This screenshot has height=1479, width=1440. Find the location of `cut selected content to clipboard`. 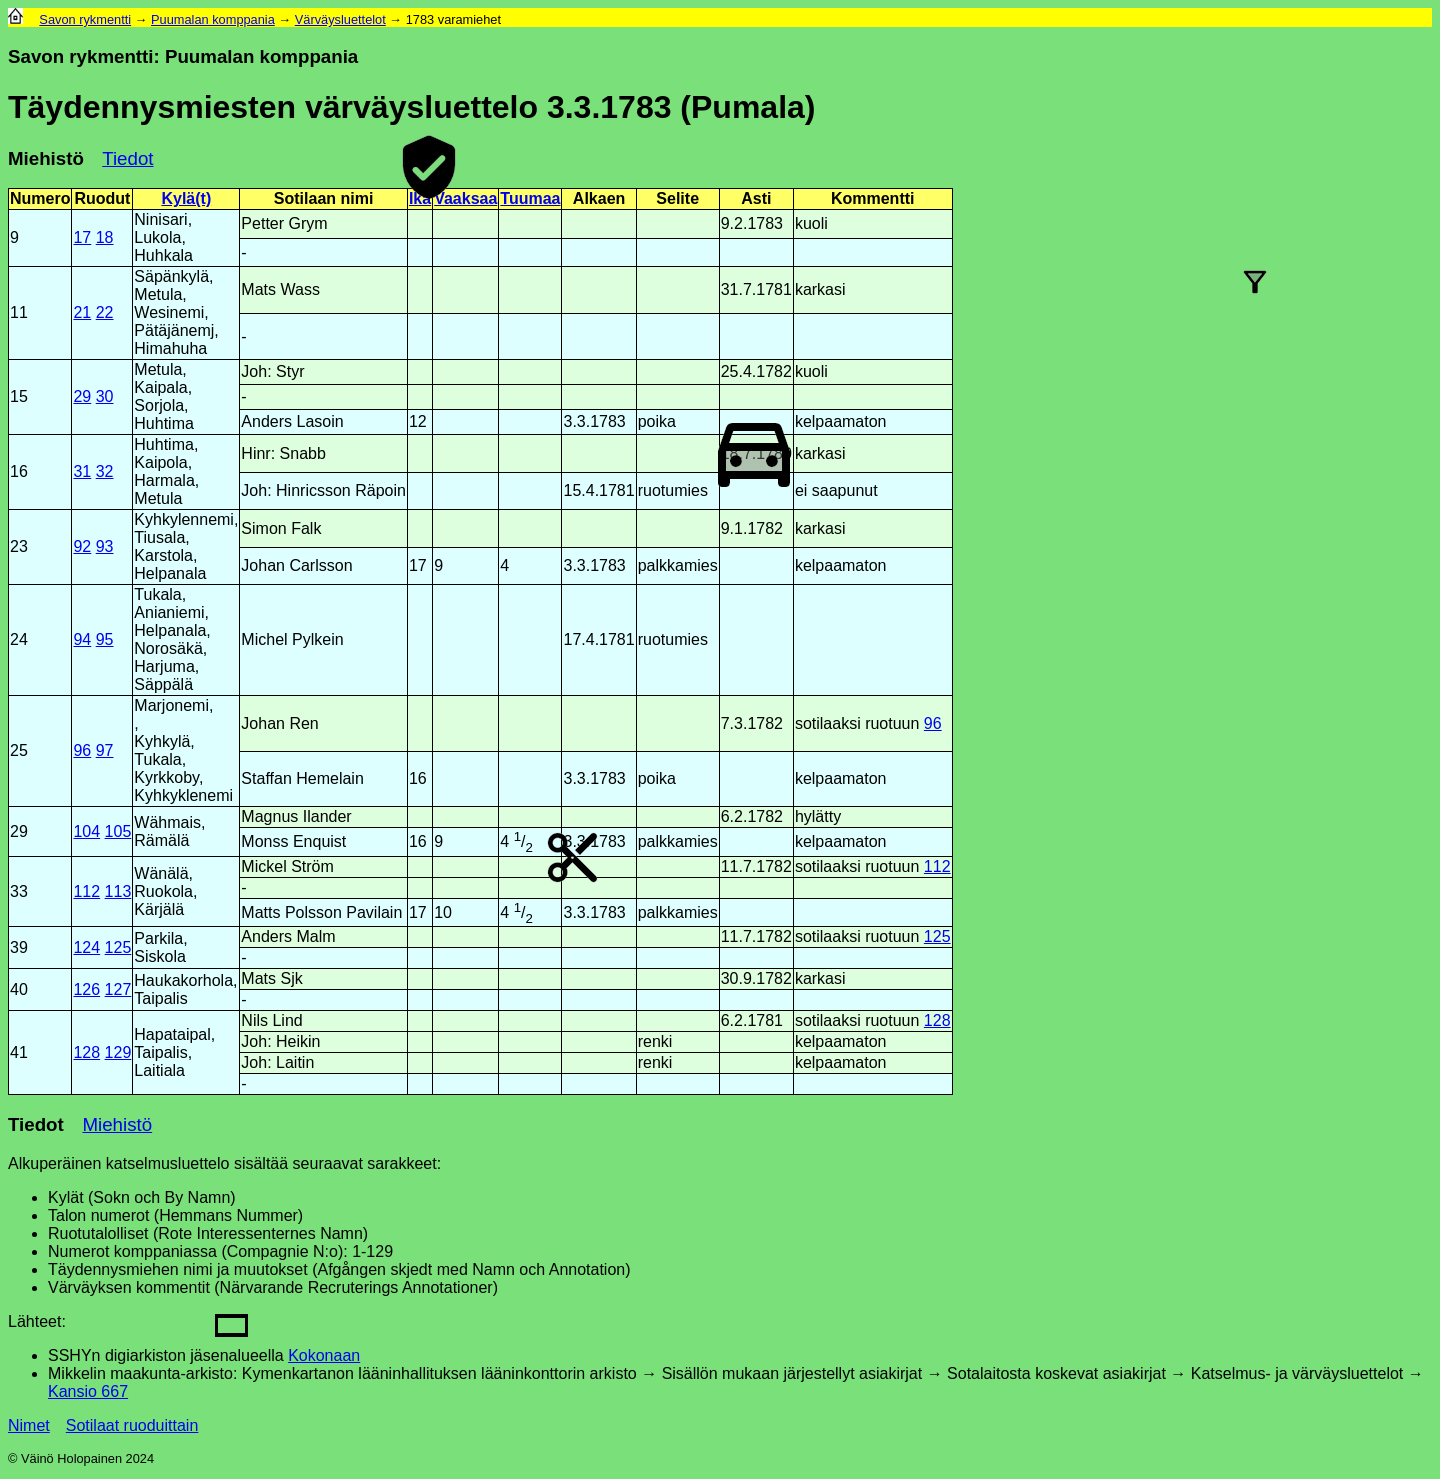

cut selected content to clipboard is located at coordinates (572, 857).